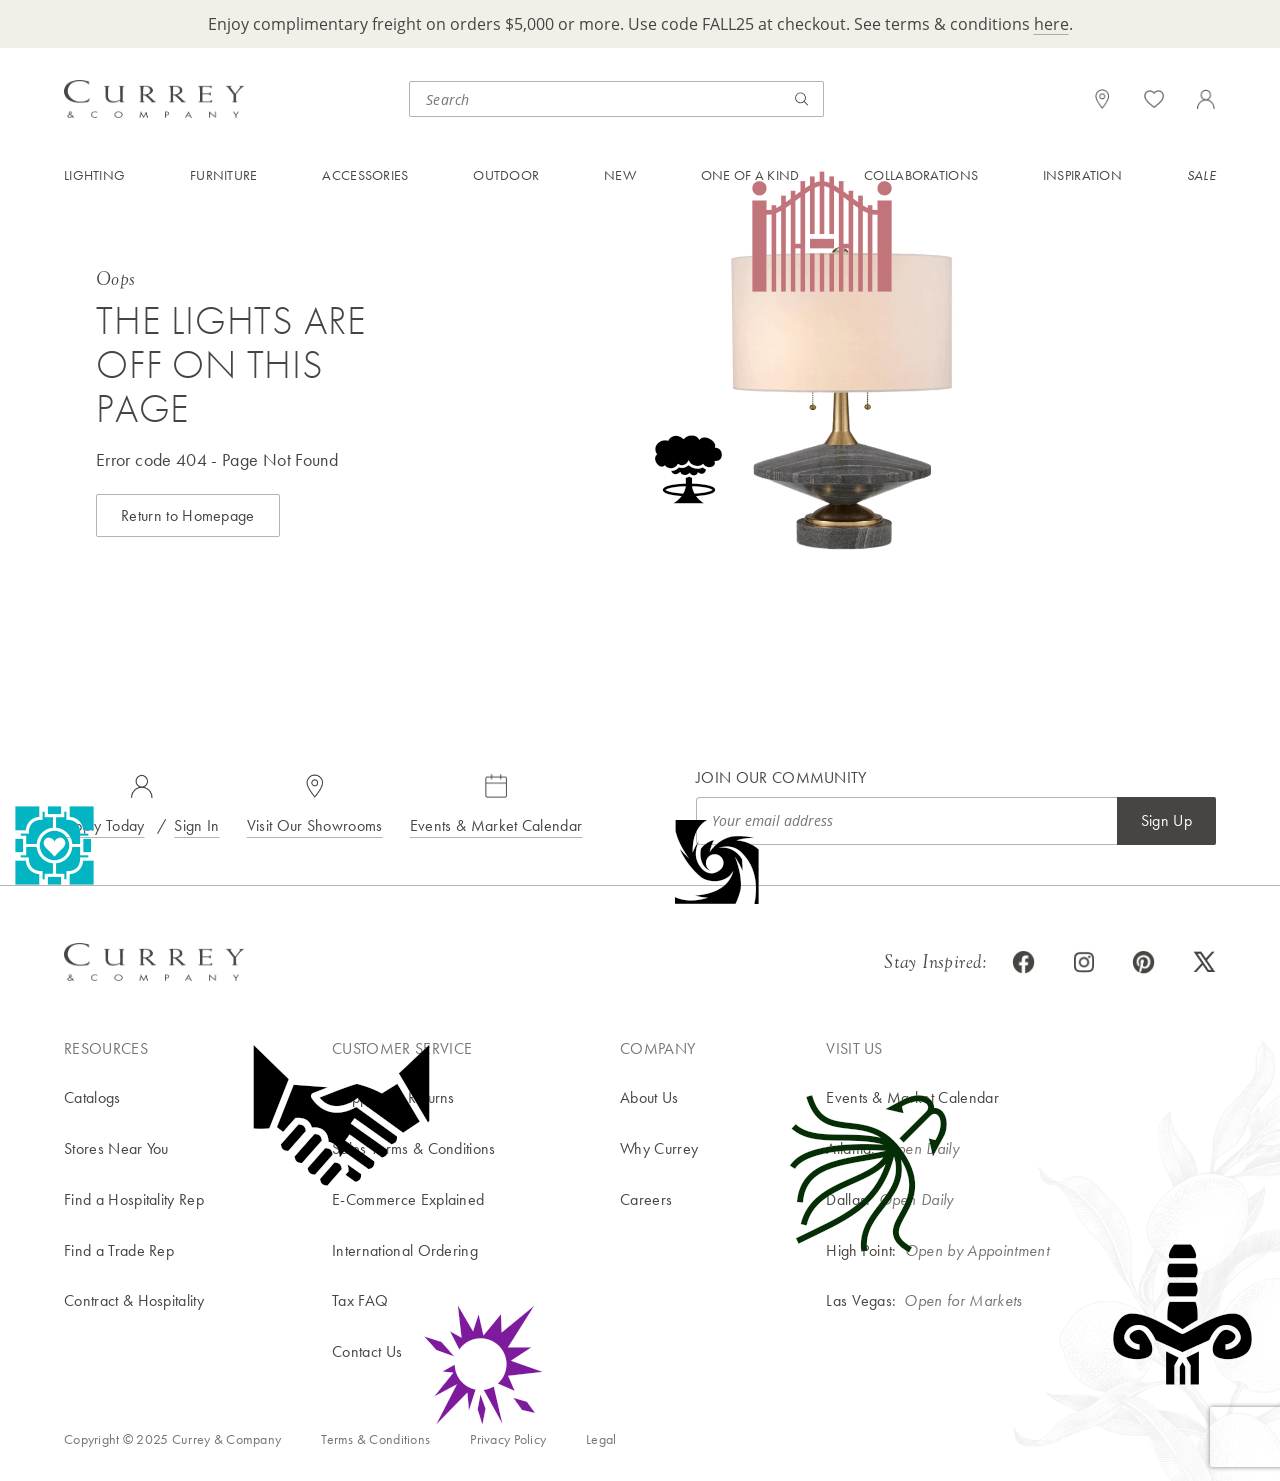  I want to click on confirm a deal or agreement, so click(341, 1116).